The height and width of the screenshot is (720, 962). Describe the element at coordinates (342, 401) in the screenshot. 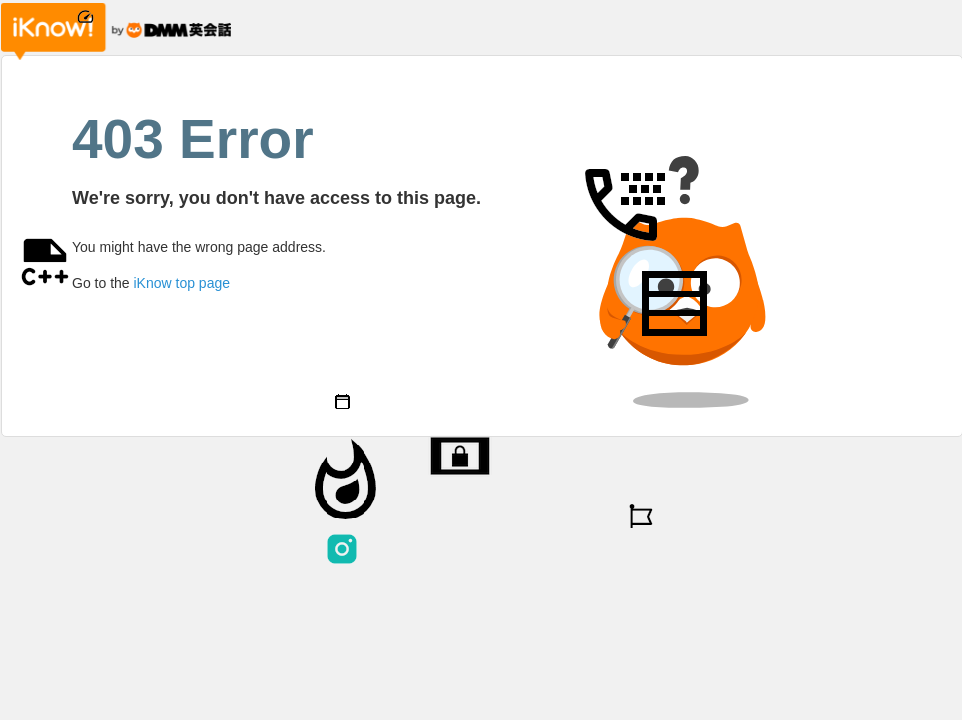

I see `view today's date` at that location.